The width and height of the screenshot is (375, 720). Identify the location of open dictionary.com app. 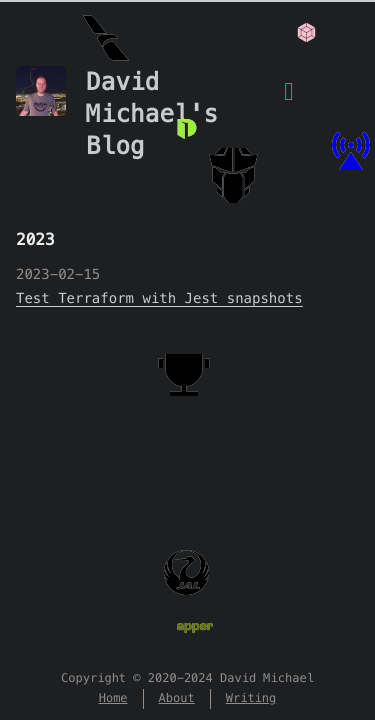
(187, 129).